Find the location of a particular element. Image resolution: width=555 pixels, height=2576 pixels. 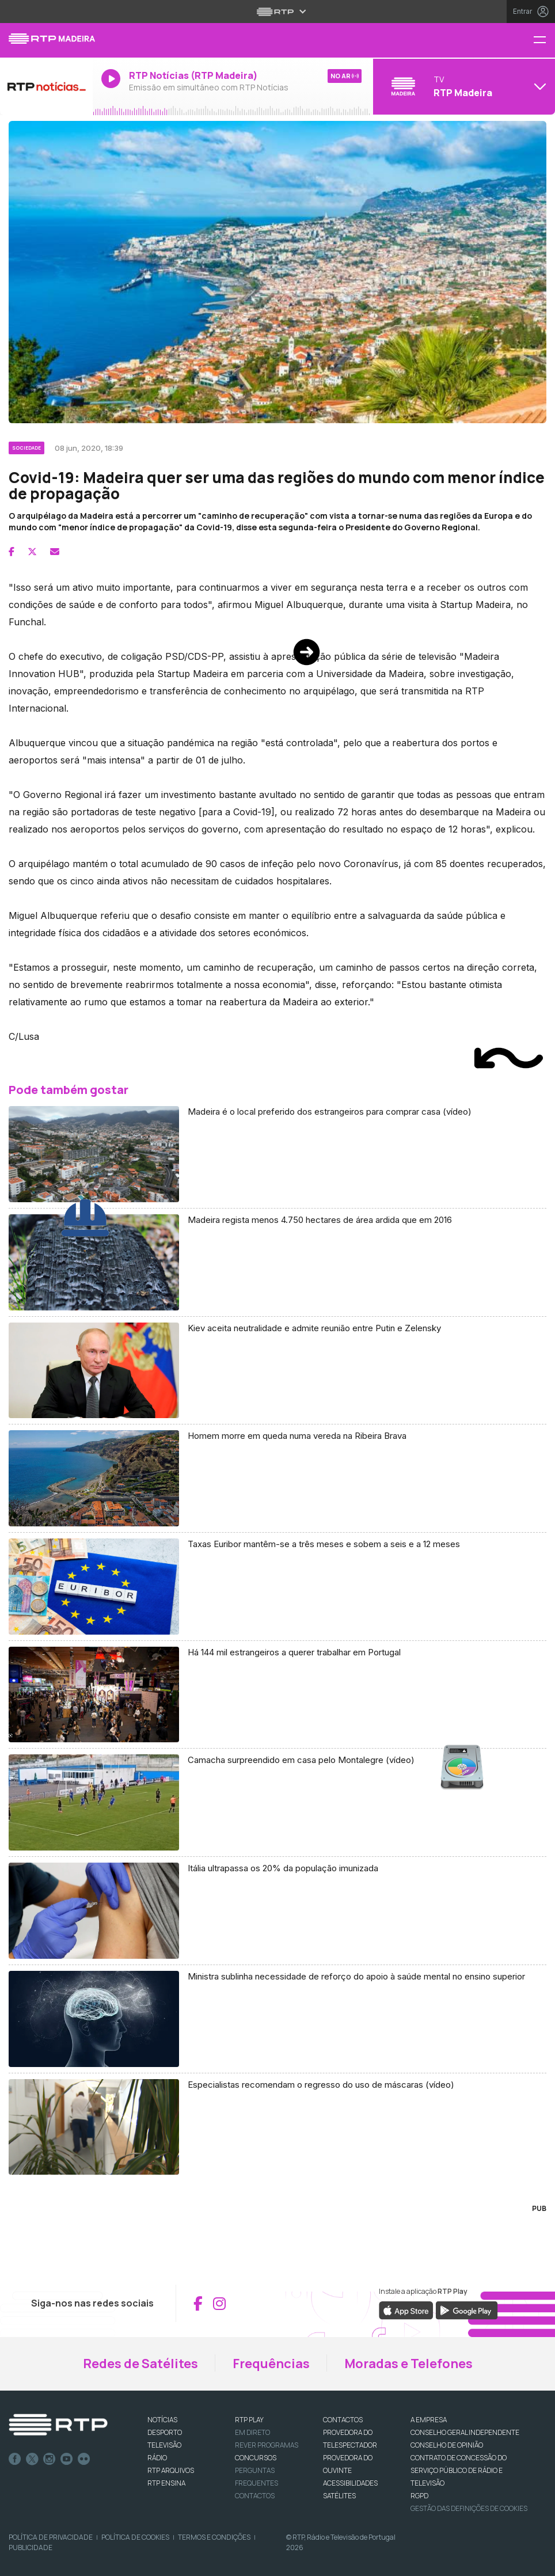

undo or revert previous action is located at coordinates (508, 1058).